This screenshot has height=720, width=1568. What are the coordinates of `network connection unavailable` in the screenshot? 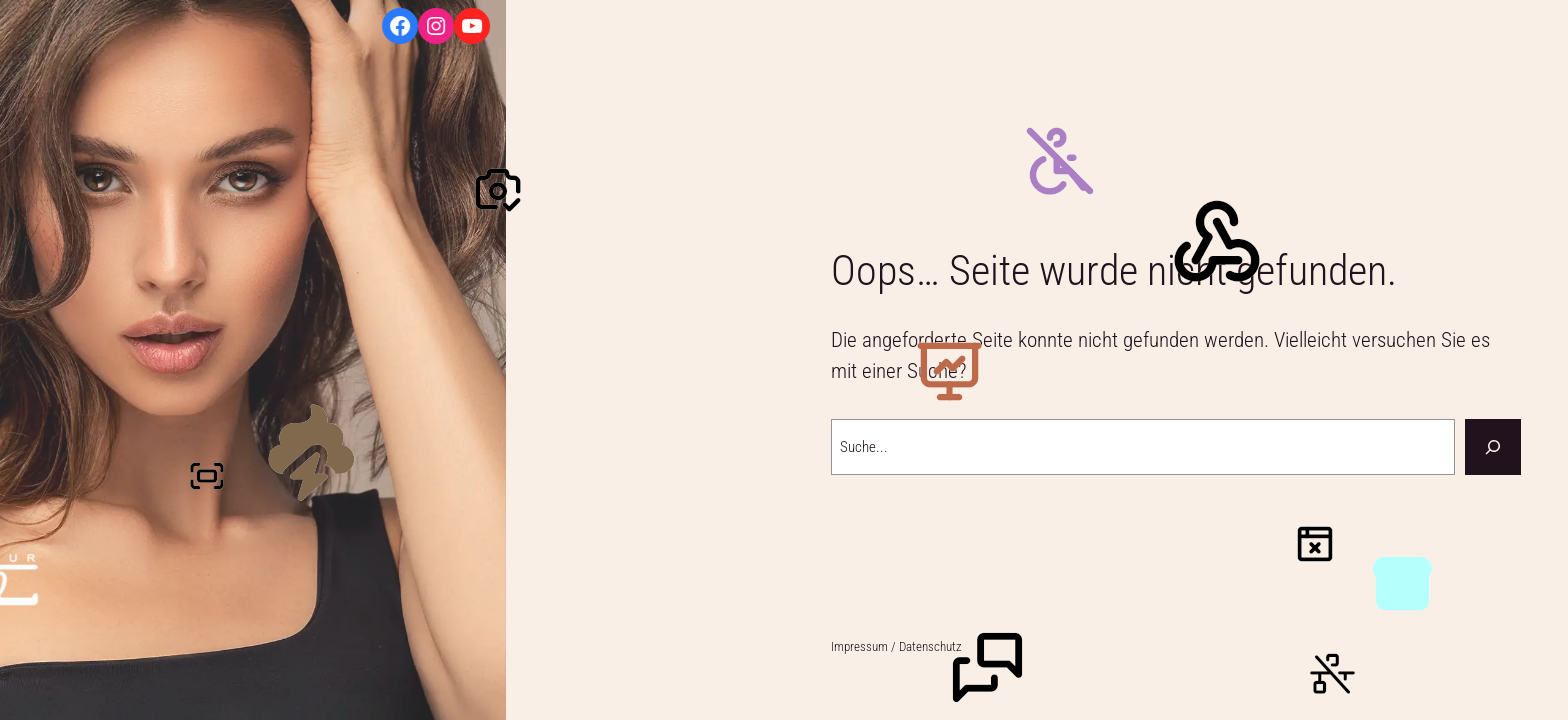 It's located at (1332, 674).